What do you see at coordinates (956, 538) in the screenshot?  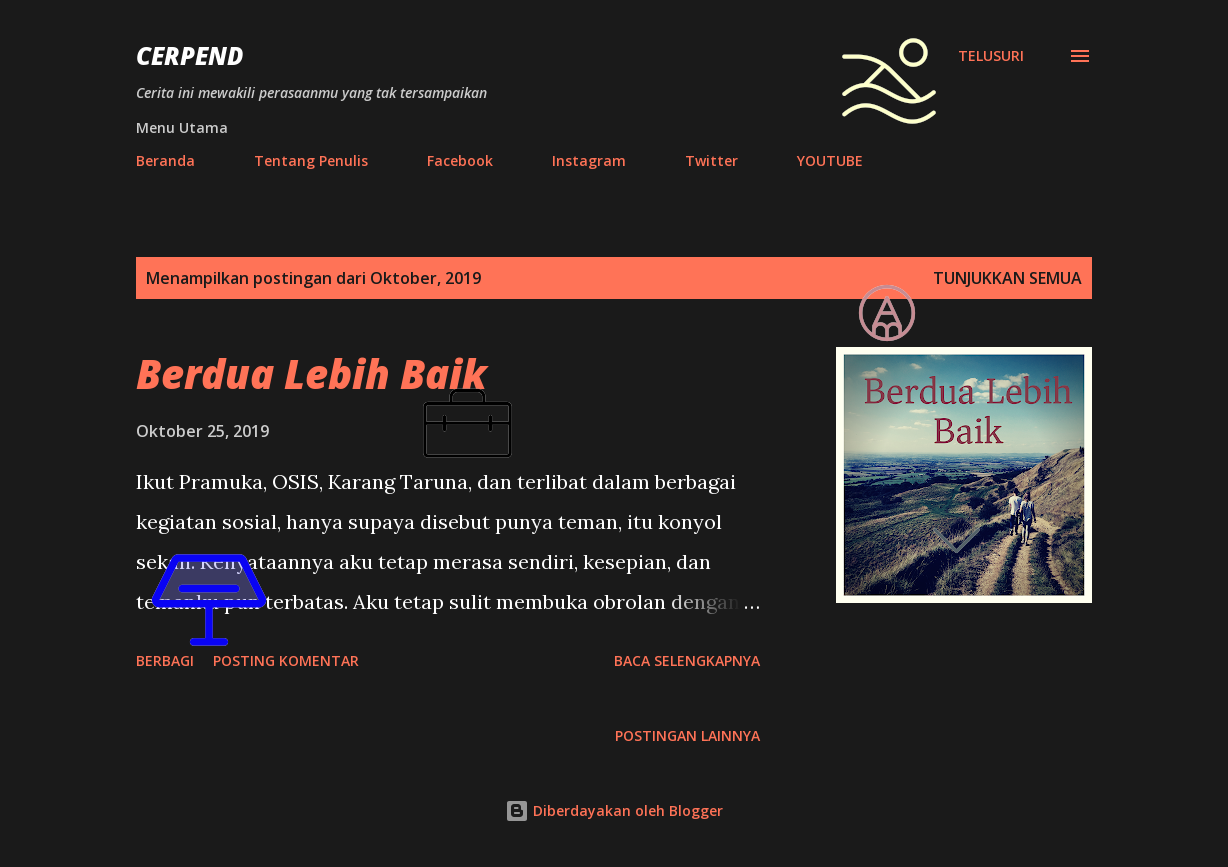 I see `expand a dropdown menu` at bounding box center [956, 538].